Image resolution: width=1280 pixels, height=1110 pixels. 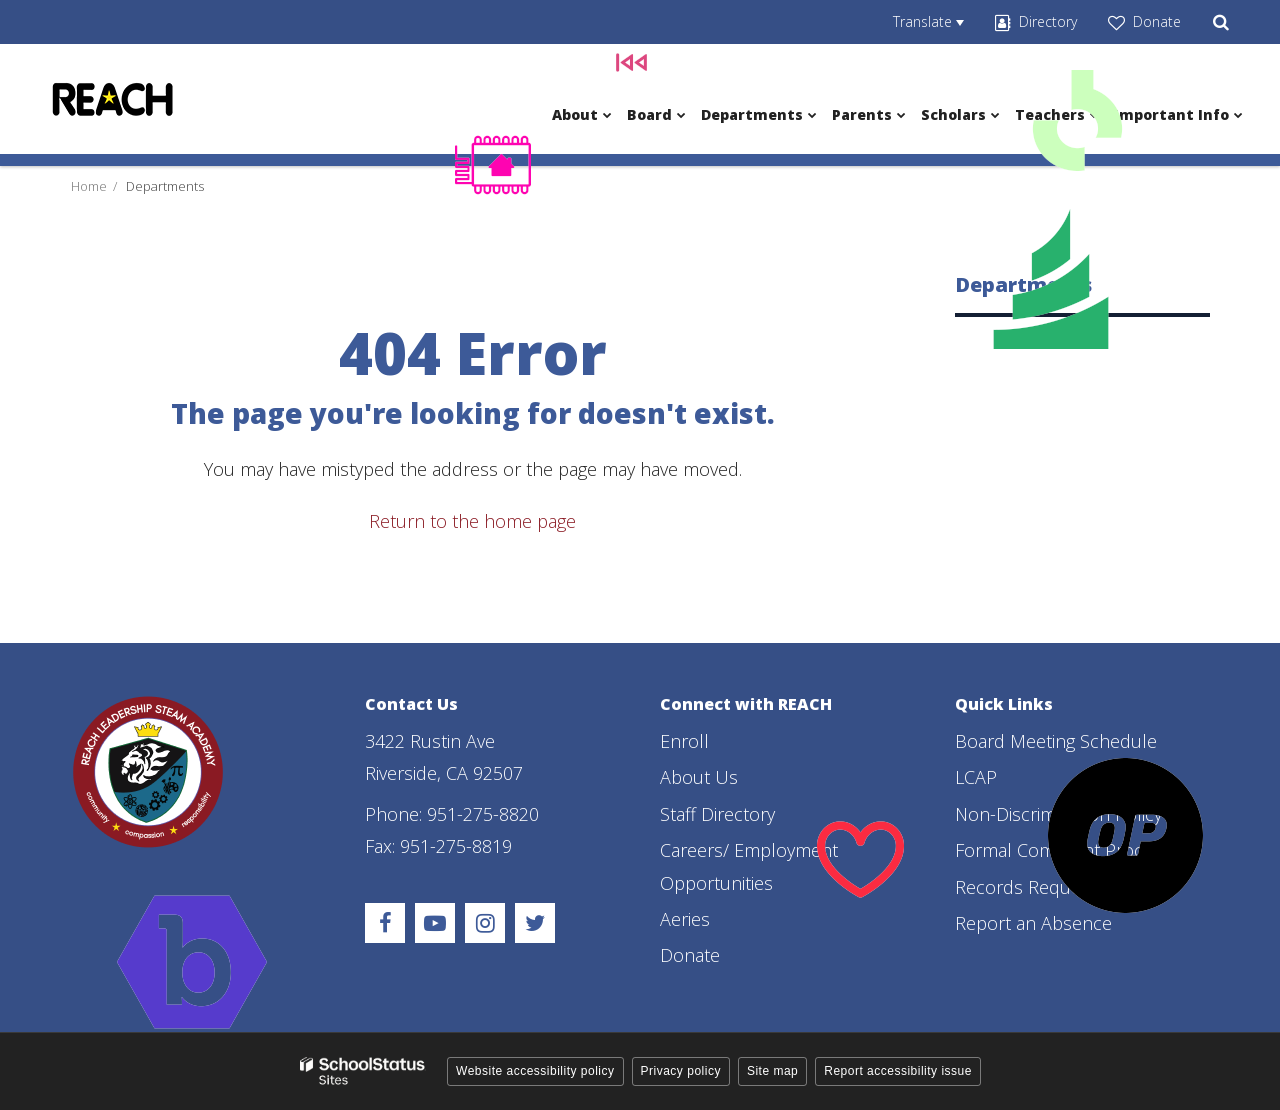 I want to click on open esphome home automation settings, so click(x=493, y=165).